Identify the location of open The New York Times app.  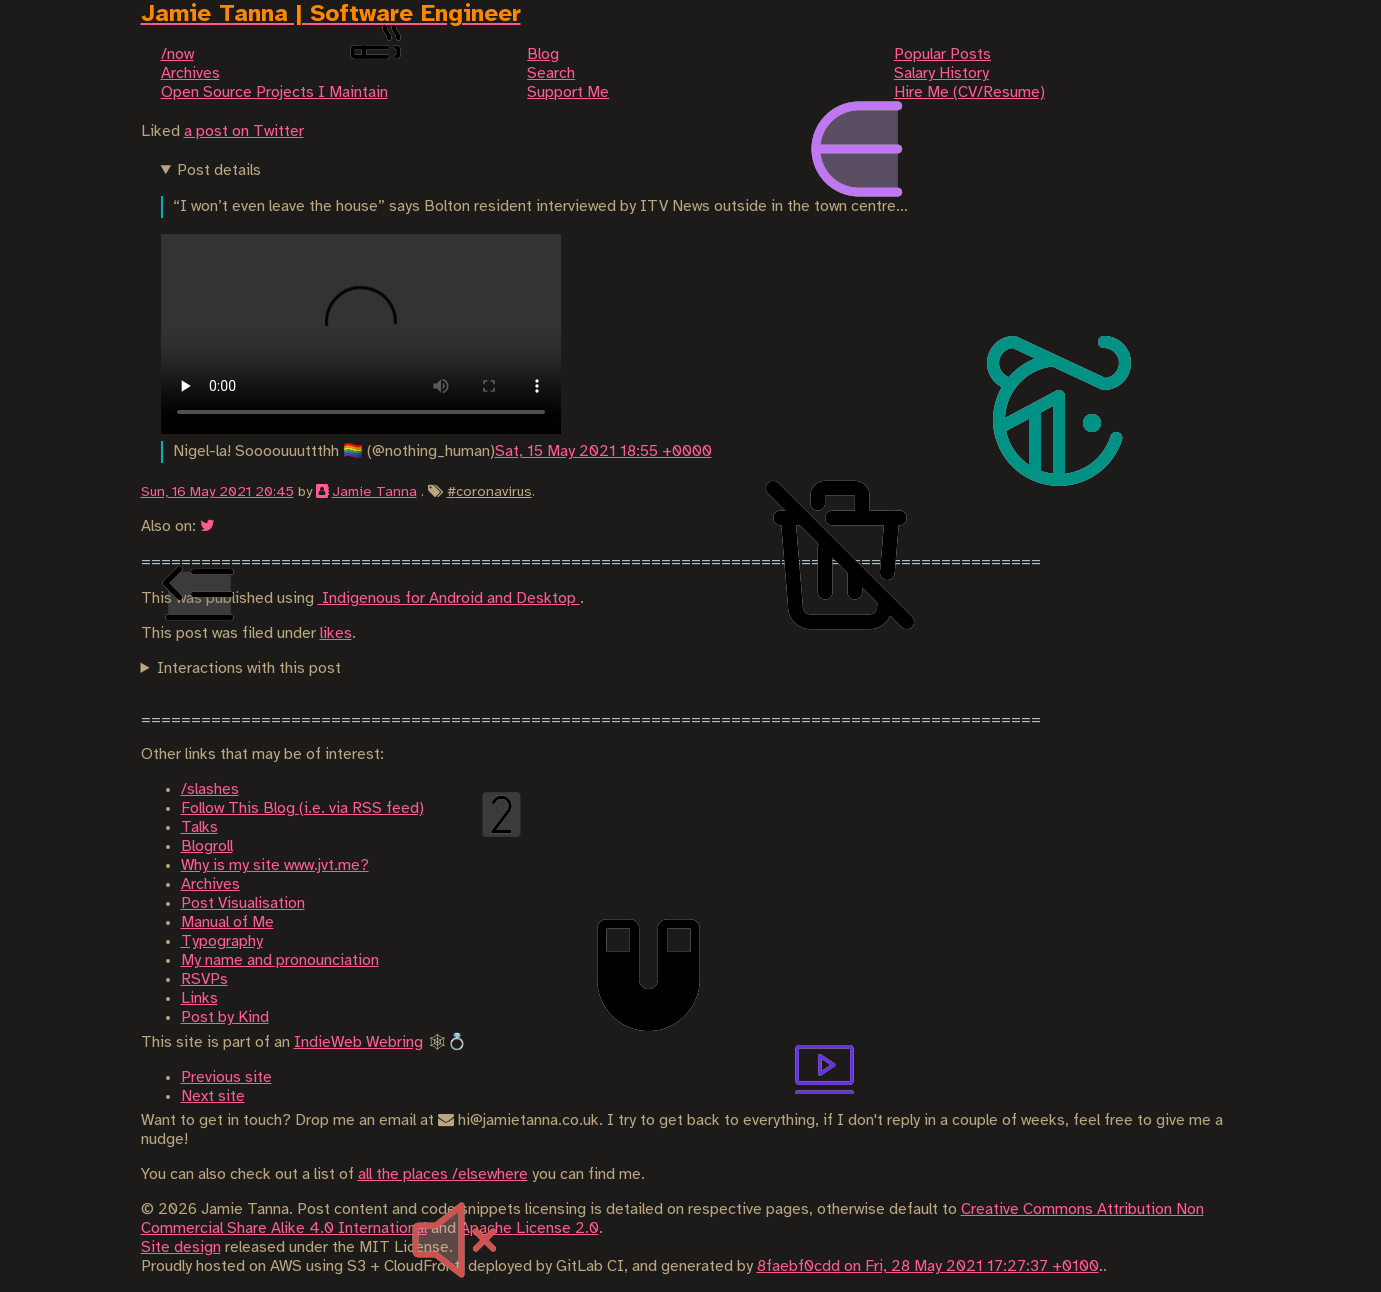
(1059, 408).